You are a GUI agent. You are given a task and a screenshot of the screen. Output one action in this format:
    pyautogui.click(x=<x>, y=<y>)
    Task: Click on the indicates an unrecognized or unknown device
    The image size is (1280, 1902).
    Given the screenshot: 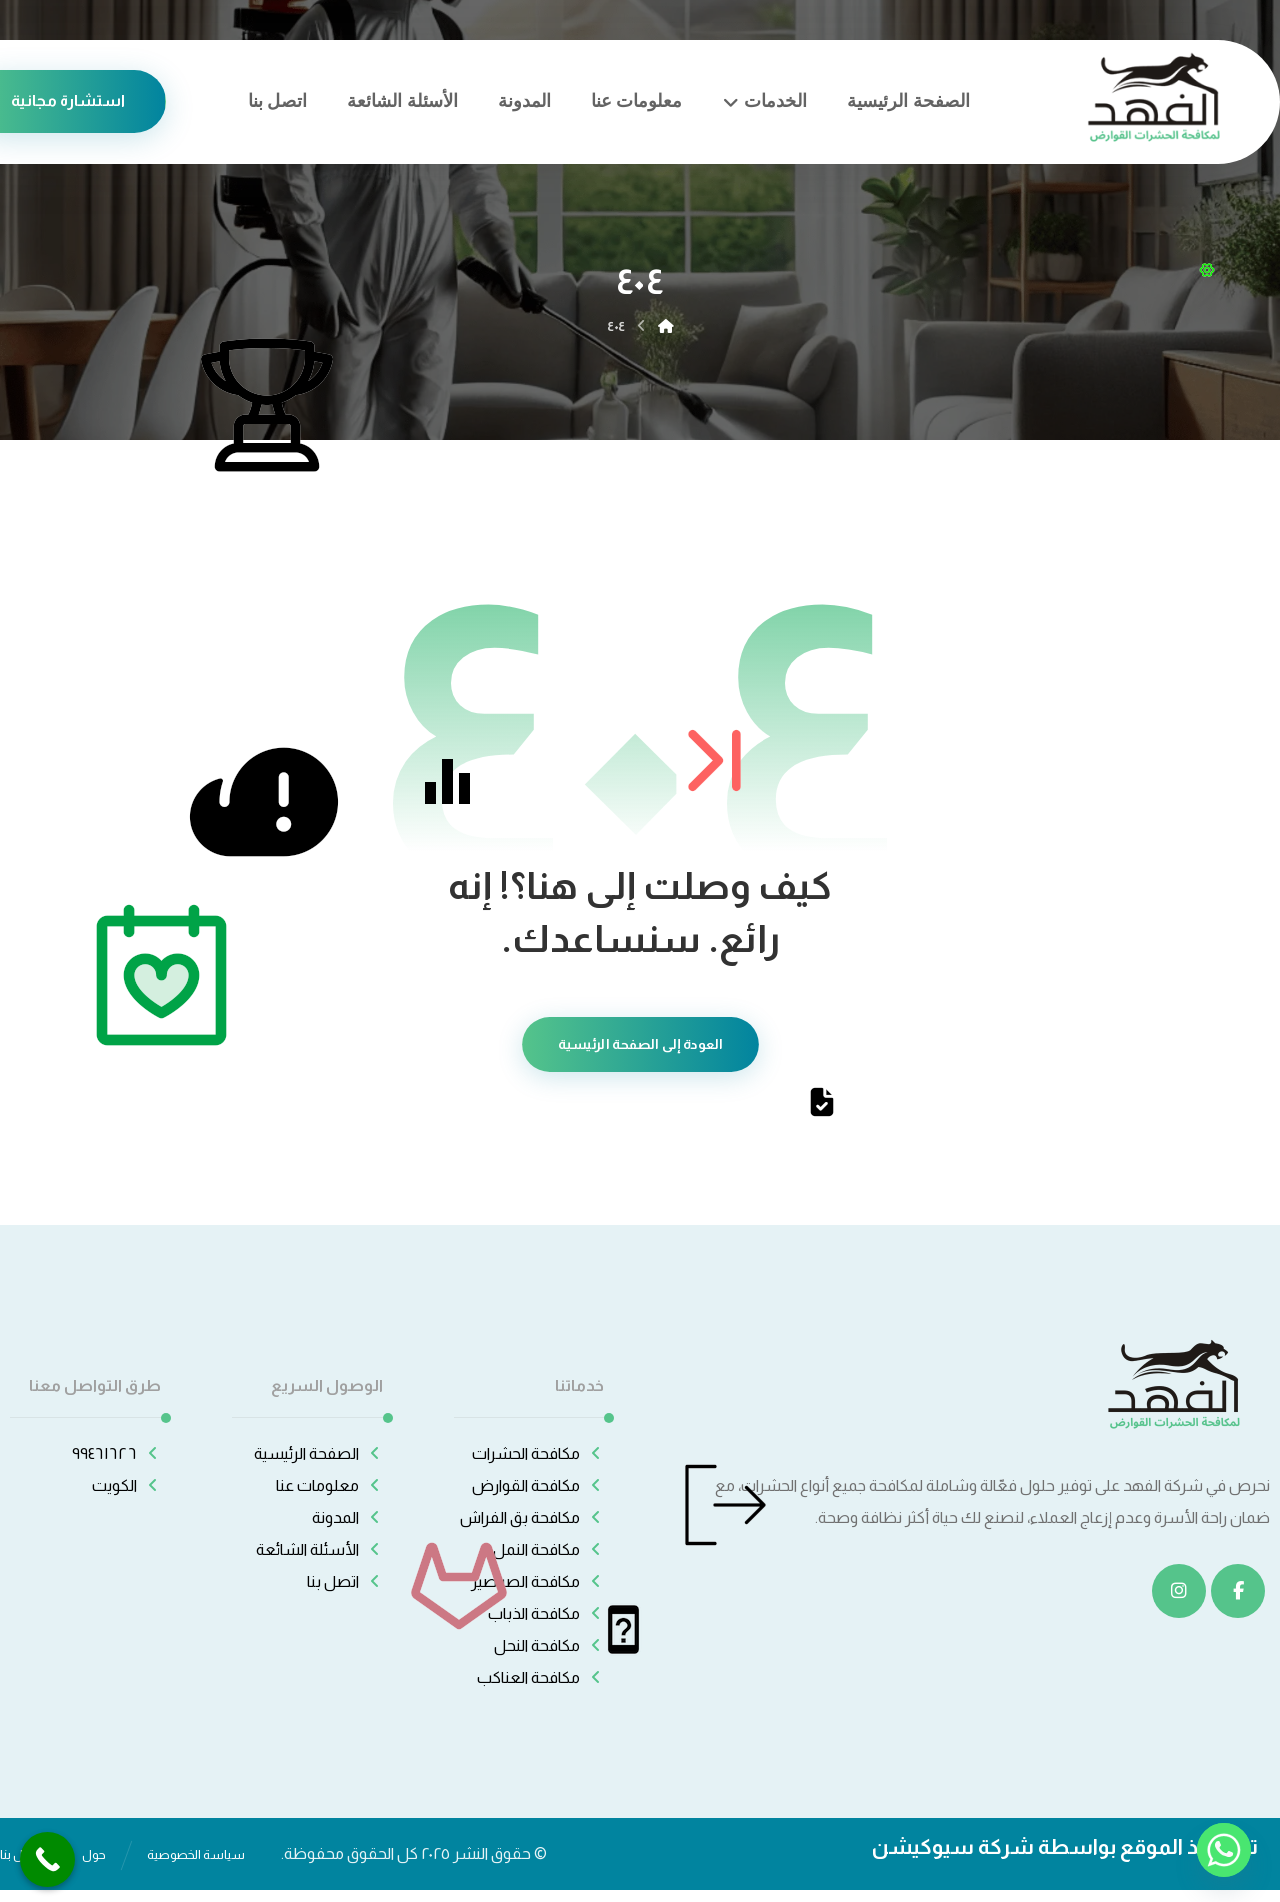 What is the action you would take?
    pyautogui.click(x=623, y=1629)
    